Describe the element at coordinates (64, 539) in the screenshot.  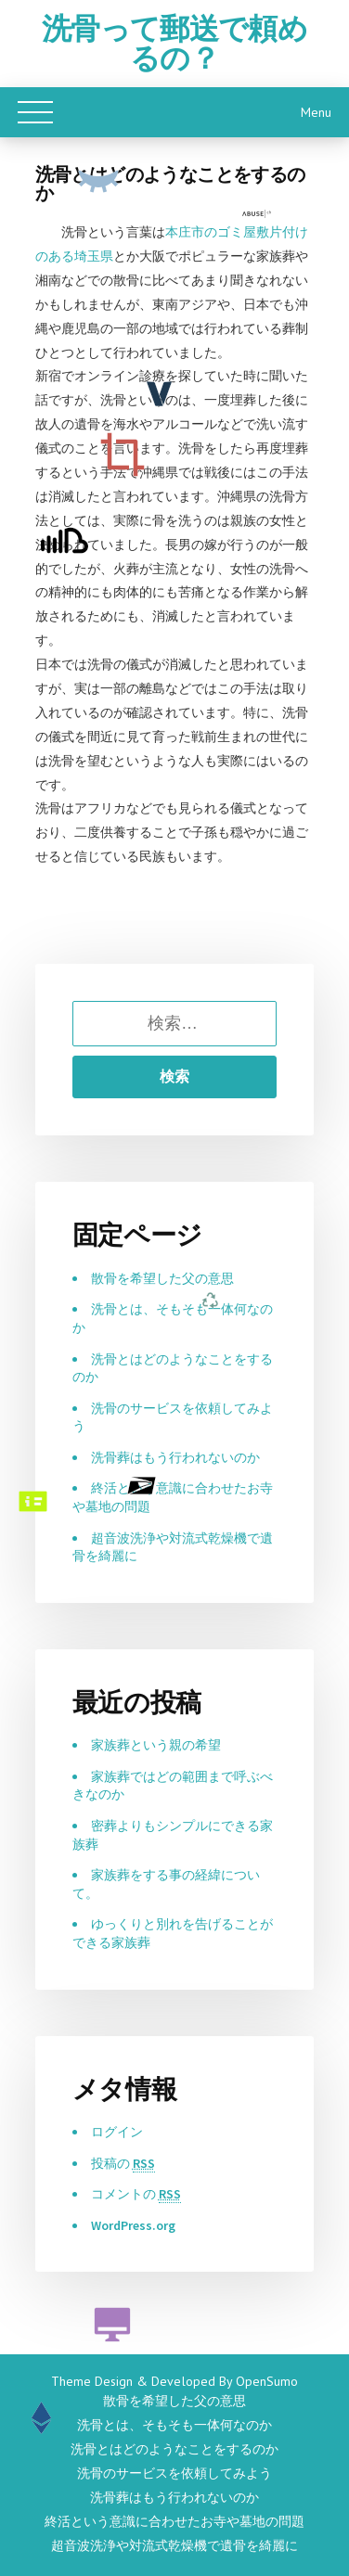
I see `open soundcloud app` at that location.